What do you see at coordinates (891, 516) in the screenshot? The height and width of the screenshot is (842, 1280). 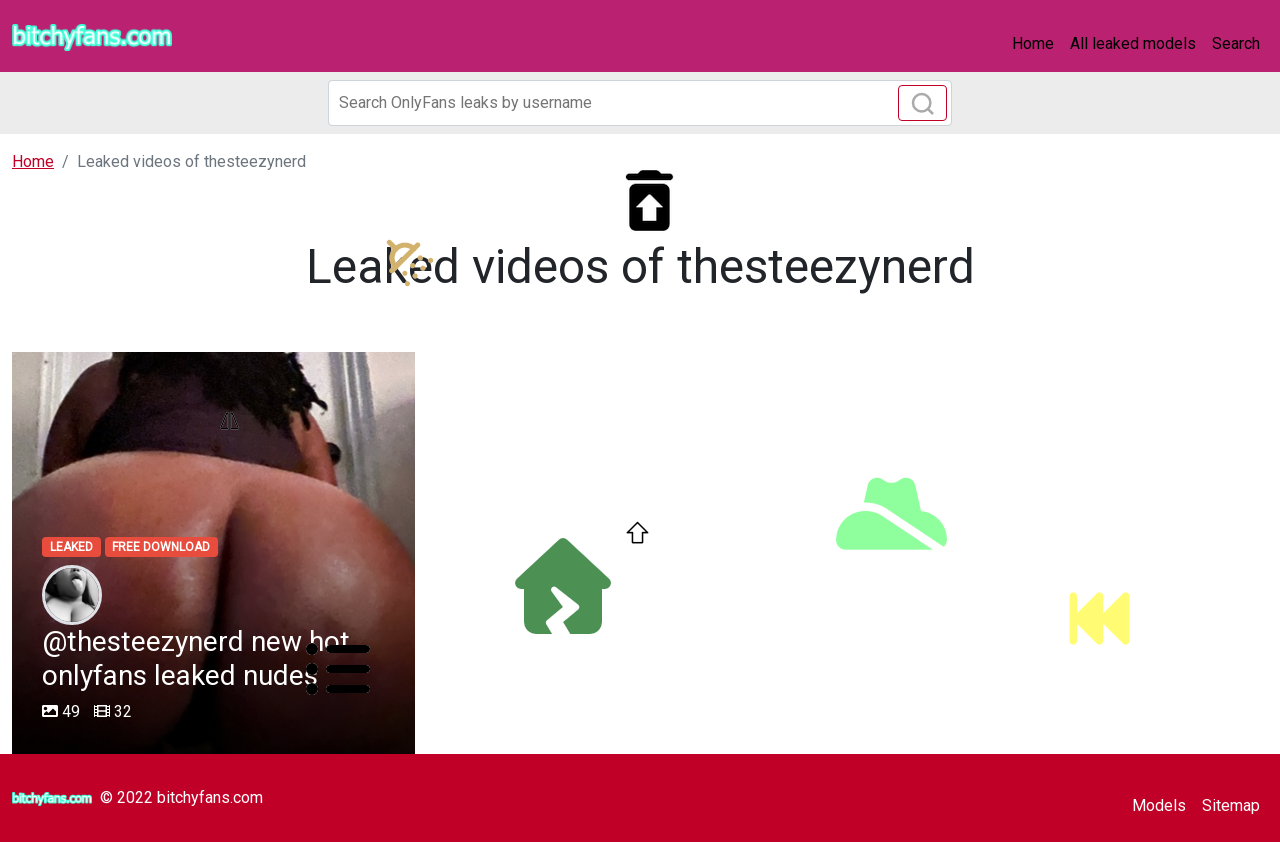 I see `select western or cowboy theme` at bounding box center [891, 516].